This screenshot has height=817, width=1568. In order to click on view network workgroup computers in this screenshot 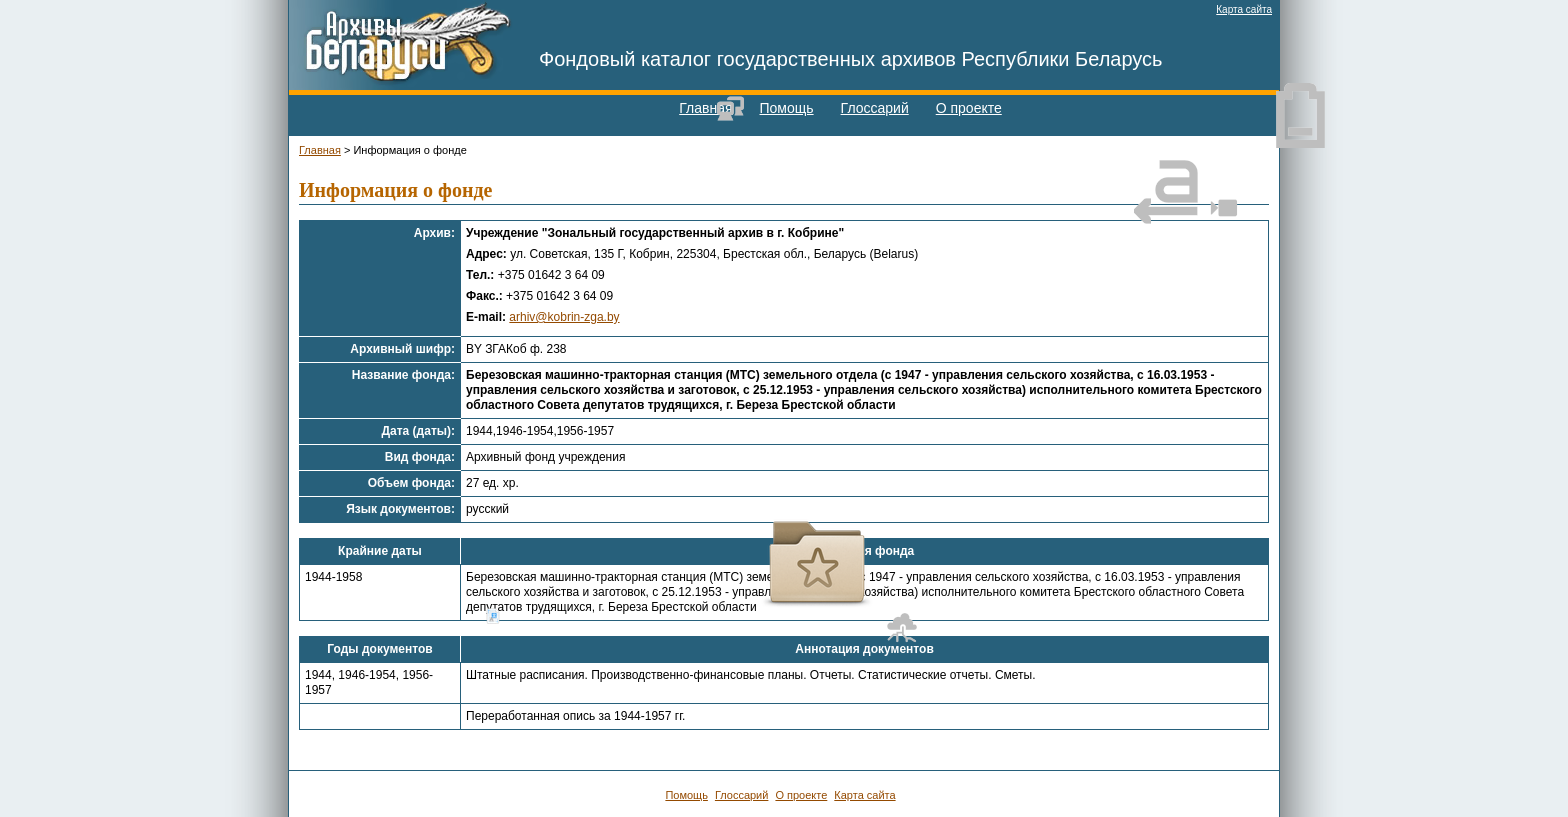, I will do `click(730, 108)`.